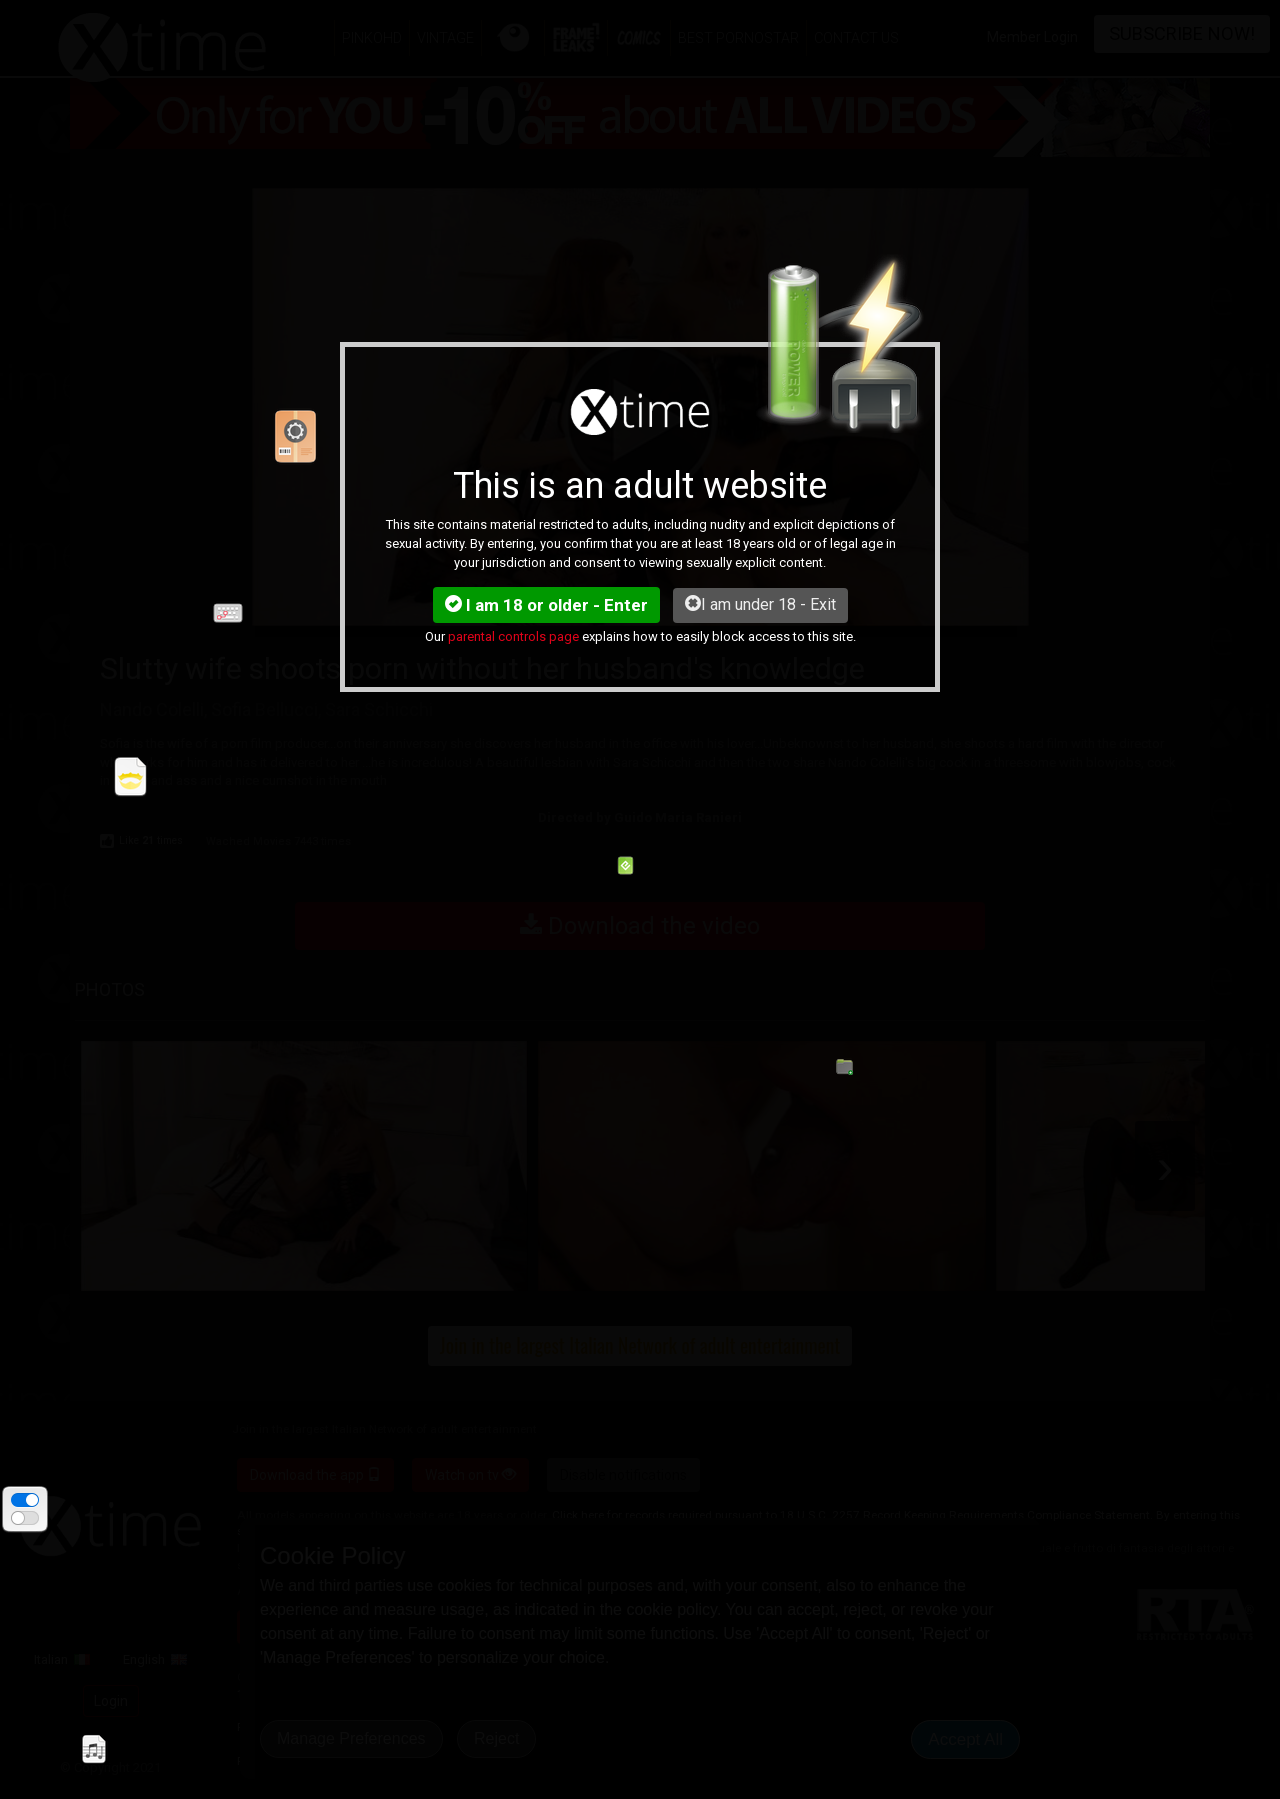  What do you see at coordinates (94, 1749) in the screenshot?
I see `an iMelody audio file` at bounding box center [94, 1749].